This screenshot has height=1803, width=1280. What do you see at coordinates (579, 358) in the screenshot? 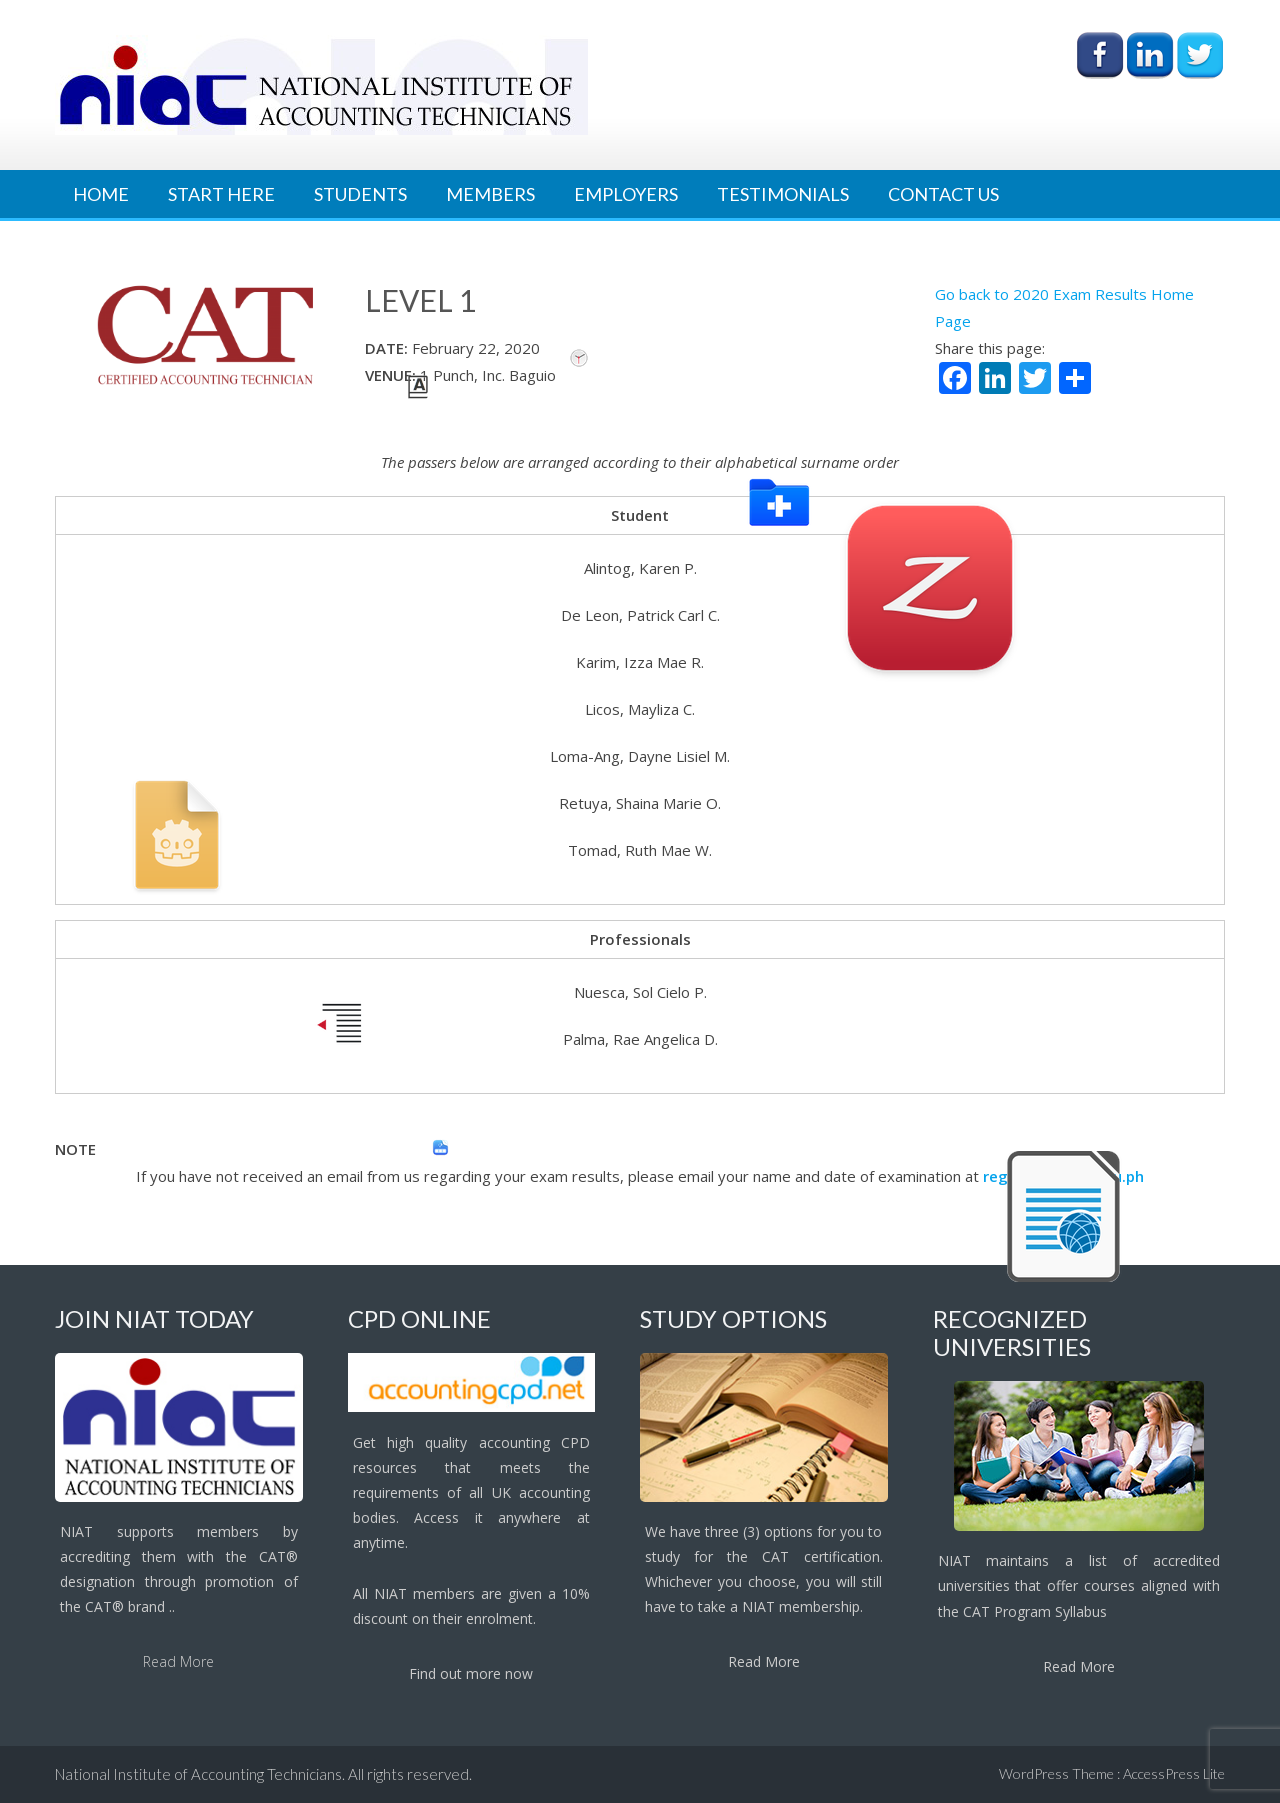
I see `access time and date administrative settings` at bounding box center [579, 358].